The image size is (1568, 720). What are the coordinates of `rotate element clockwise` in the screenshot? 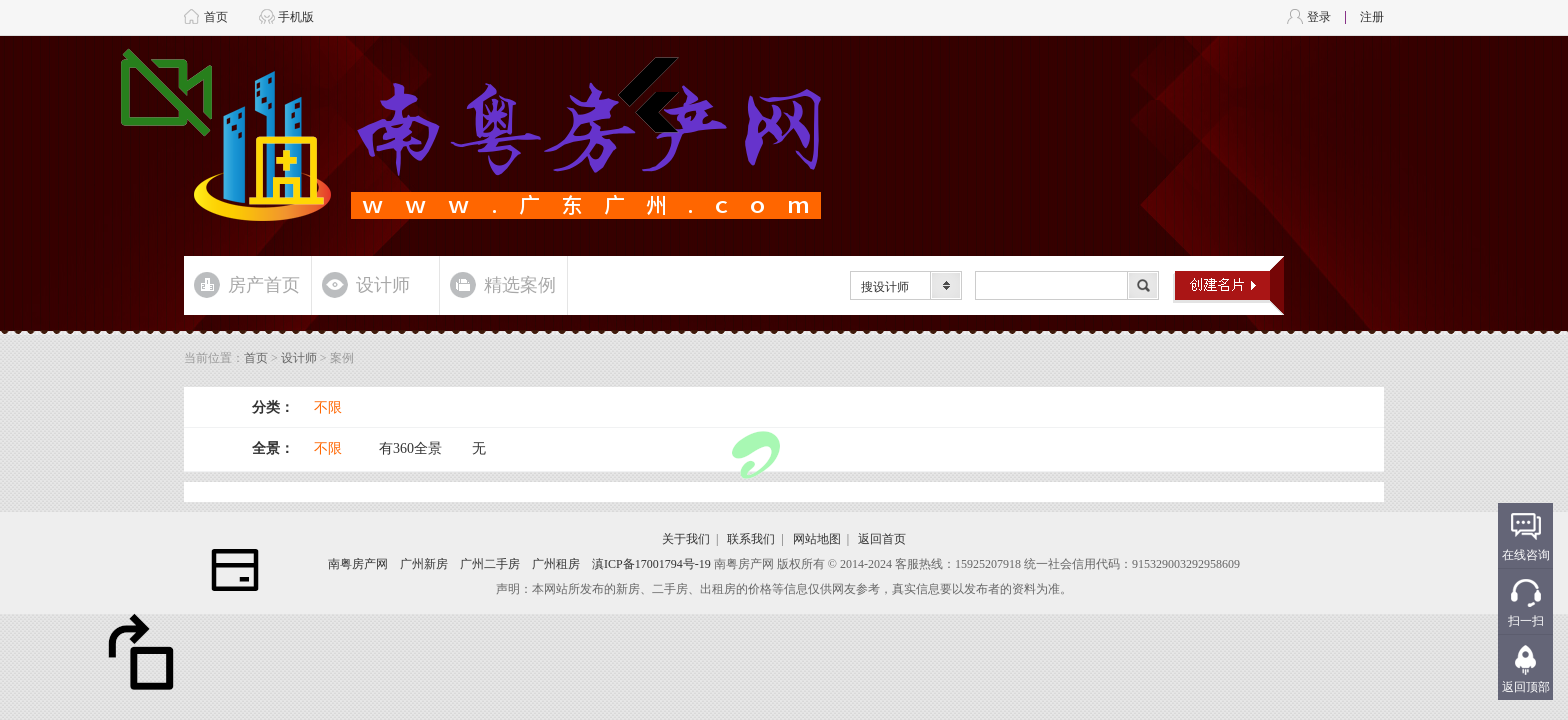 It's located at (141, 654).